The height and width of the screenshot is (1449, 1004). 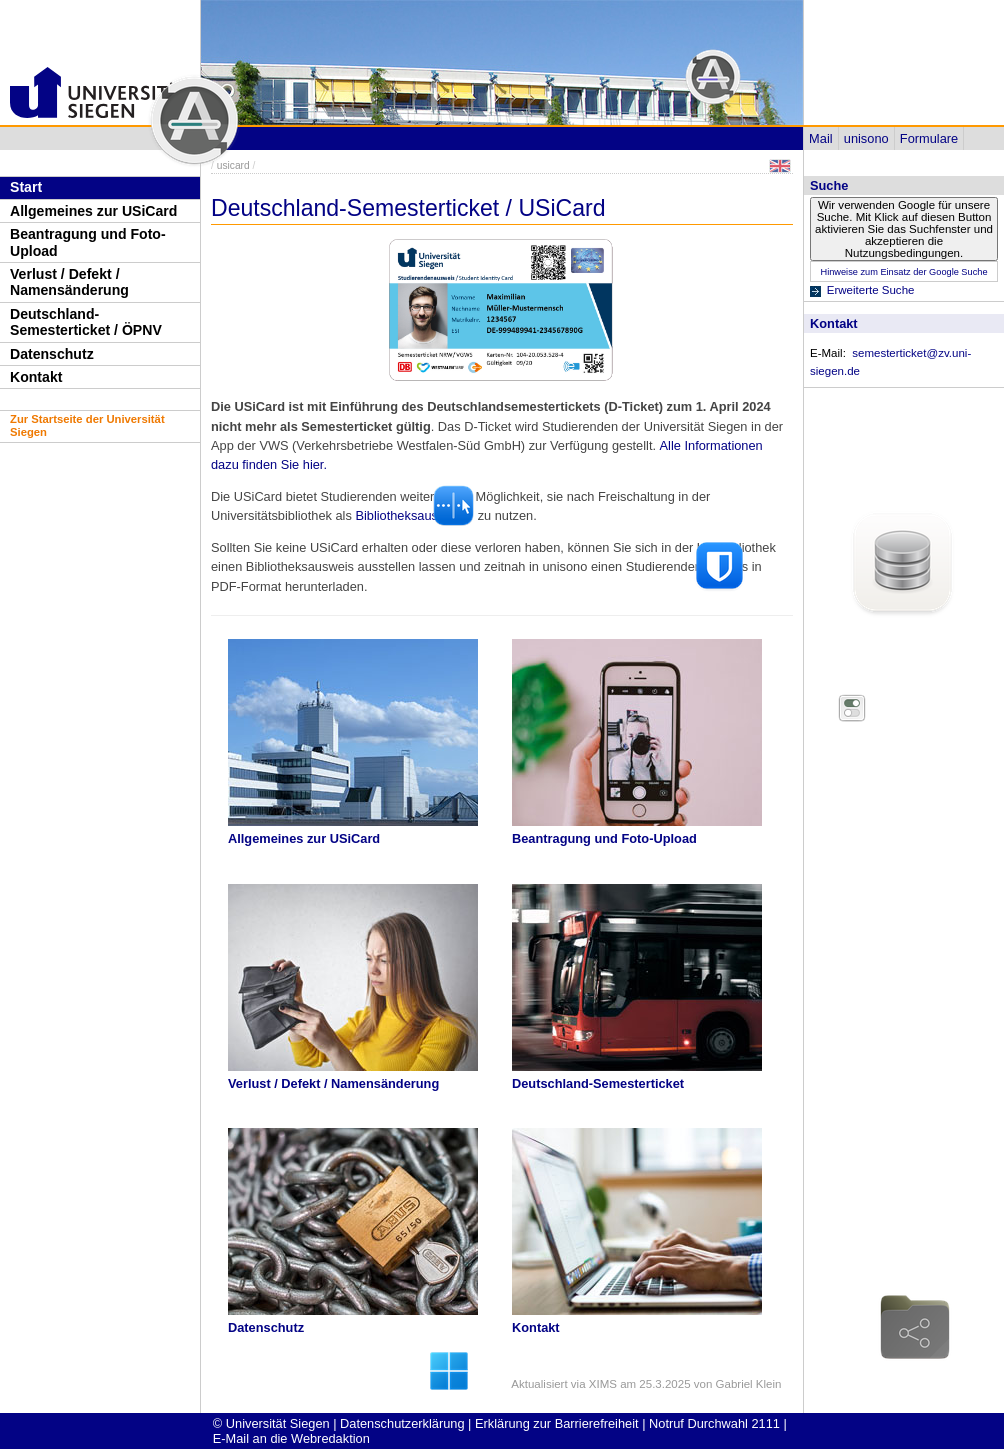 What do you see at coordinates (719, 565) in the screenshot?
I see `open bitwarden password manager` at bounding box center [719, 565].